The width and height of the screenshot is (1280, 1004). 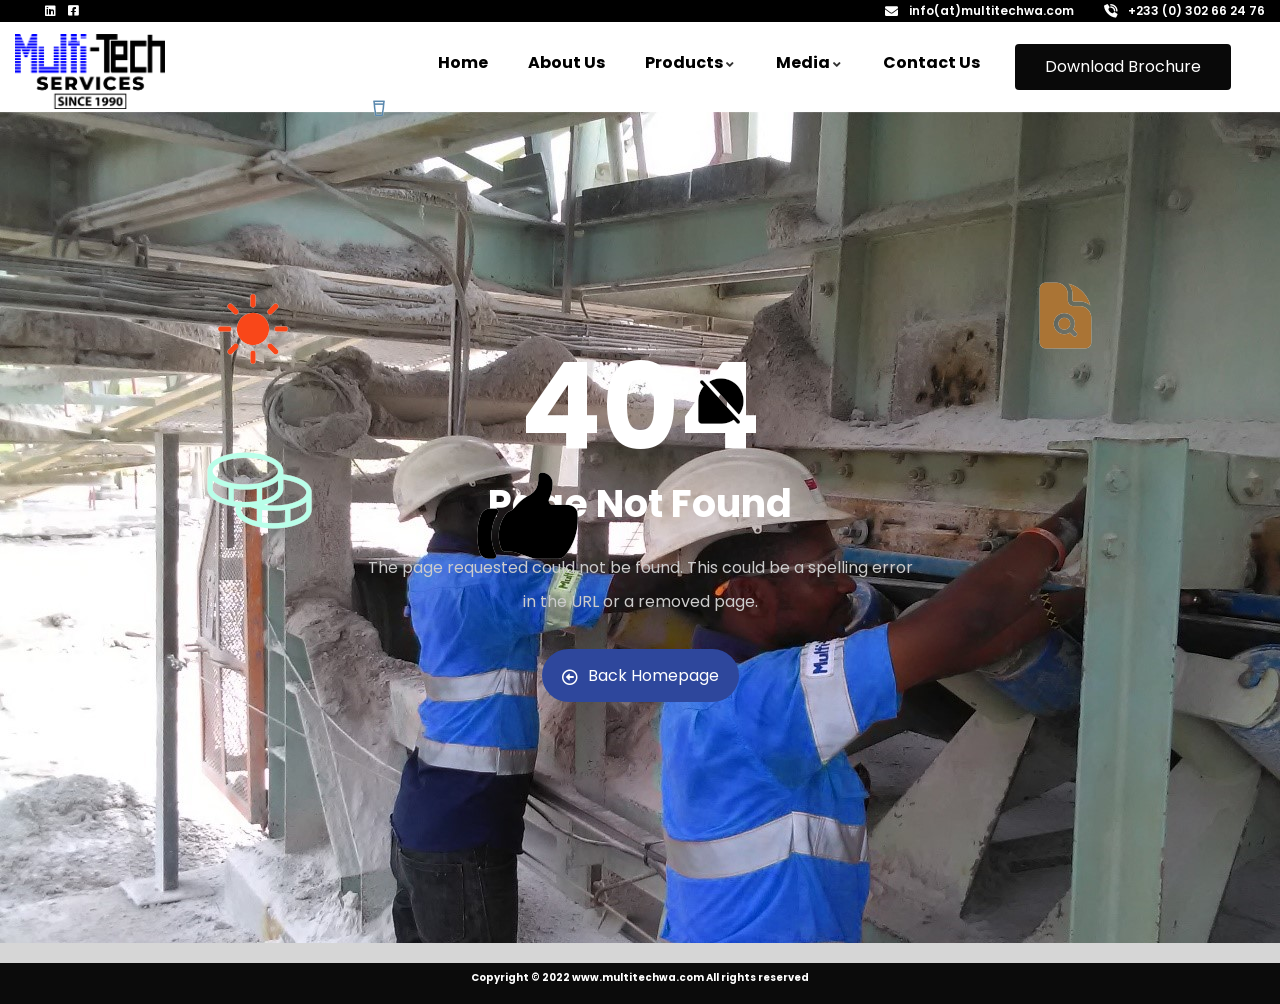 I want to click on switch to light mode, so click(x=253, y=329).